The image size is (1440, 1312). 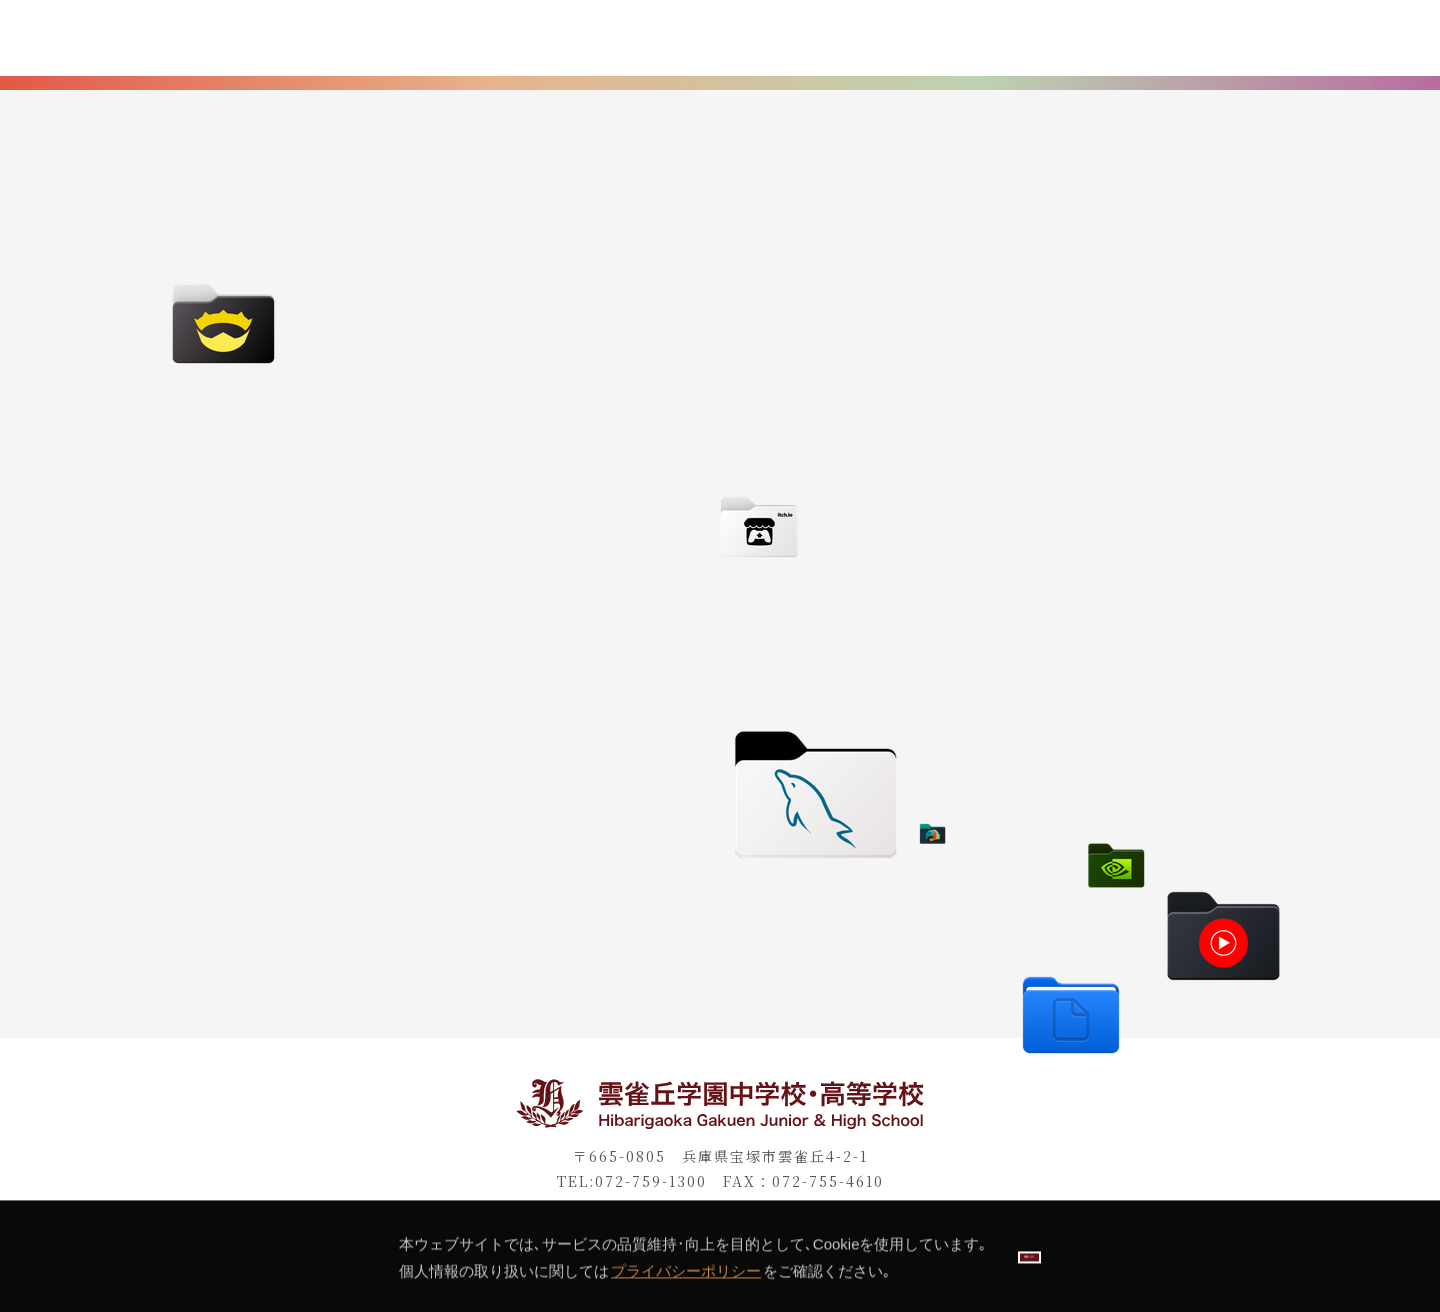 I want to click on open your documents folder, so click(x=1071, y=1015).